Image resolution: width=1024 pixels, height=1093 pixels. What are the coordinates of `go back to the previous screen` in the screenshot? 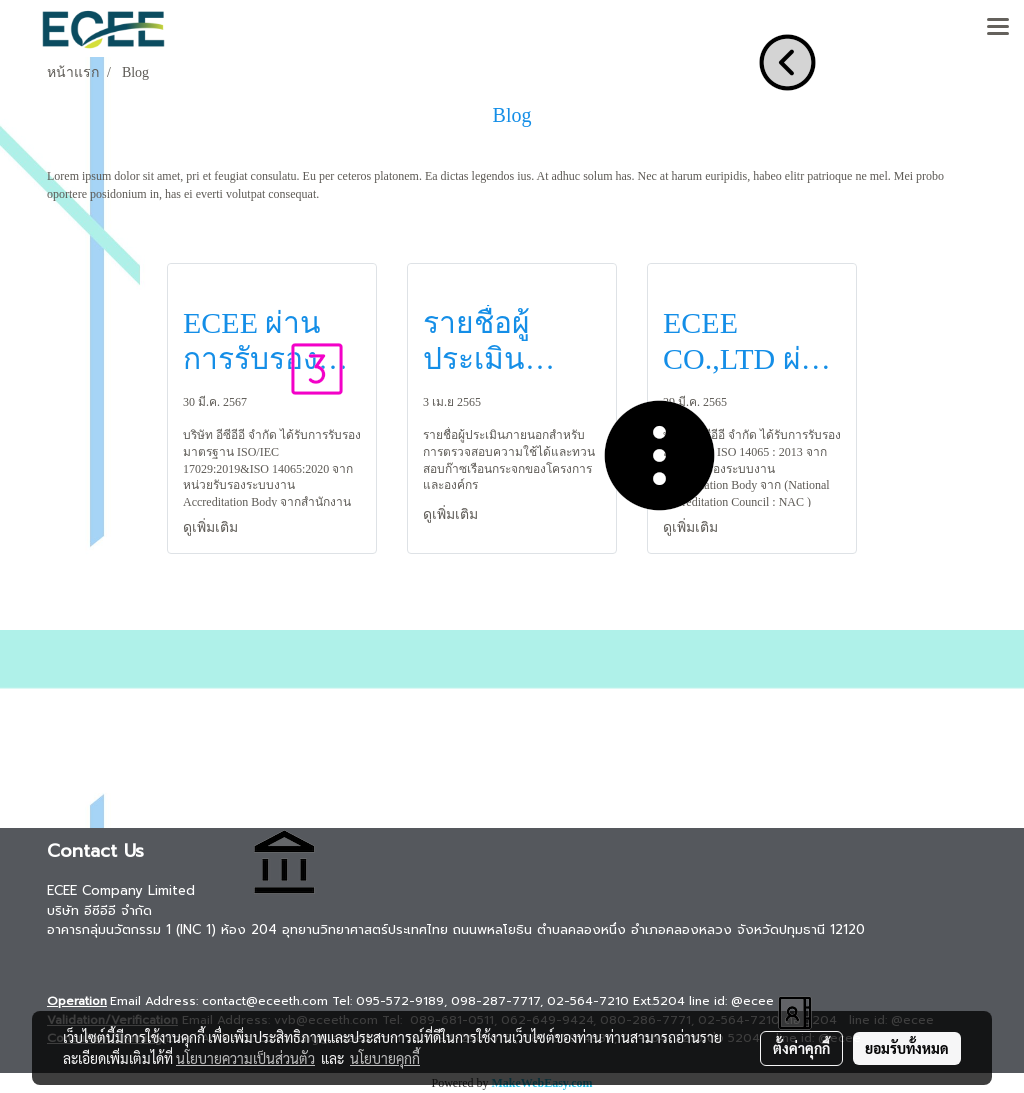 It's located at (787, 62).